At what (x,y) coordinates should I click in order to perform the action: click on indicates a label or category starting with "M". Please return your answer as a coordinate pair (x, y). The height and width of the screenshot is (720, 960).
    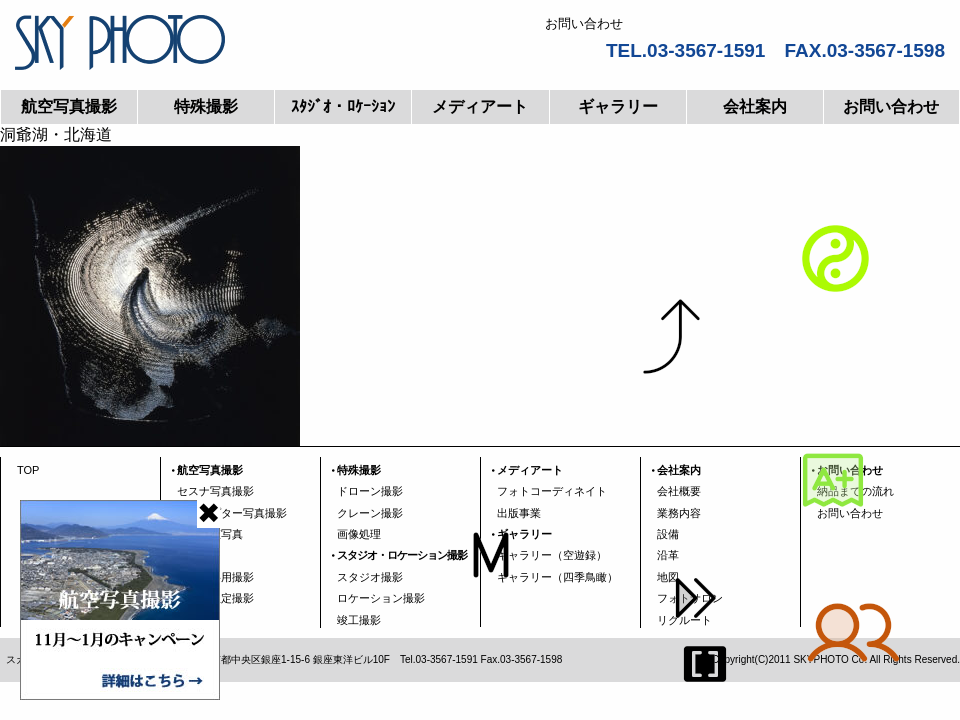
    Looking at the image, I should click on (491, 555).